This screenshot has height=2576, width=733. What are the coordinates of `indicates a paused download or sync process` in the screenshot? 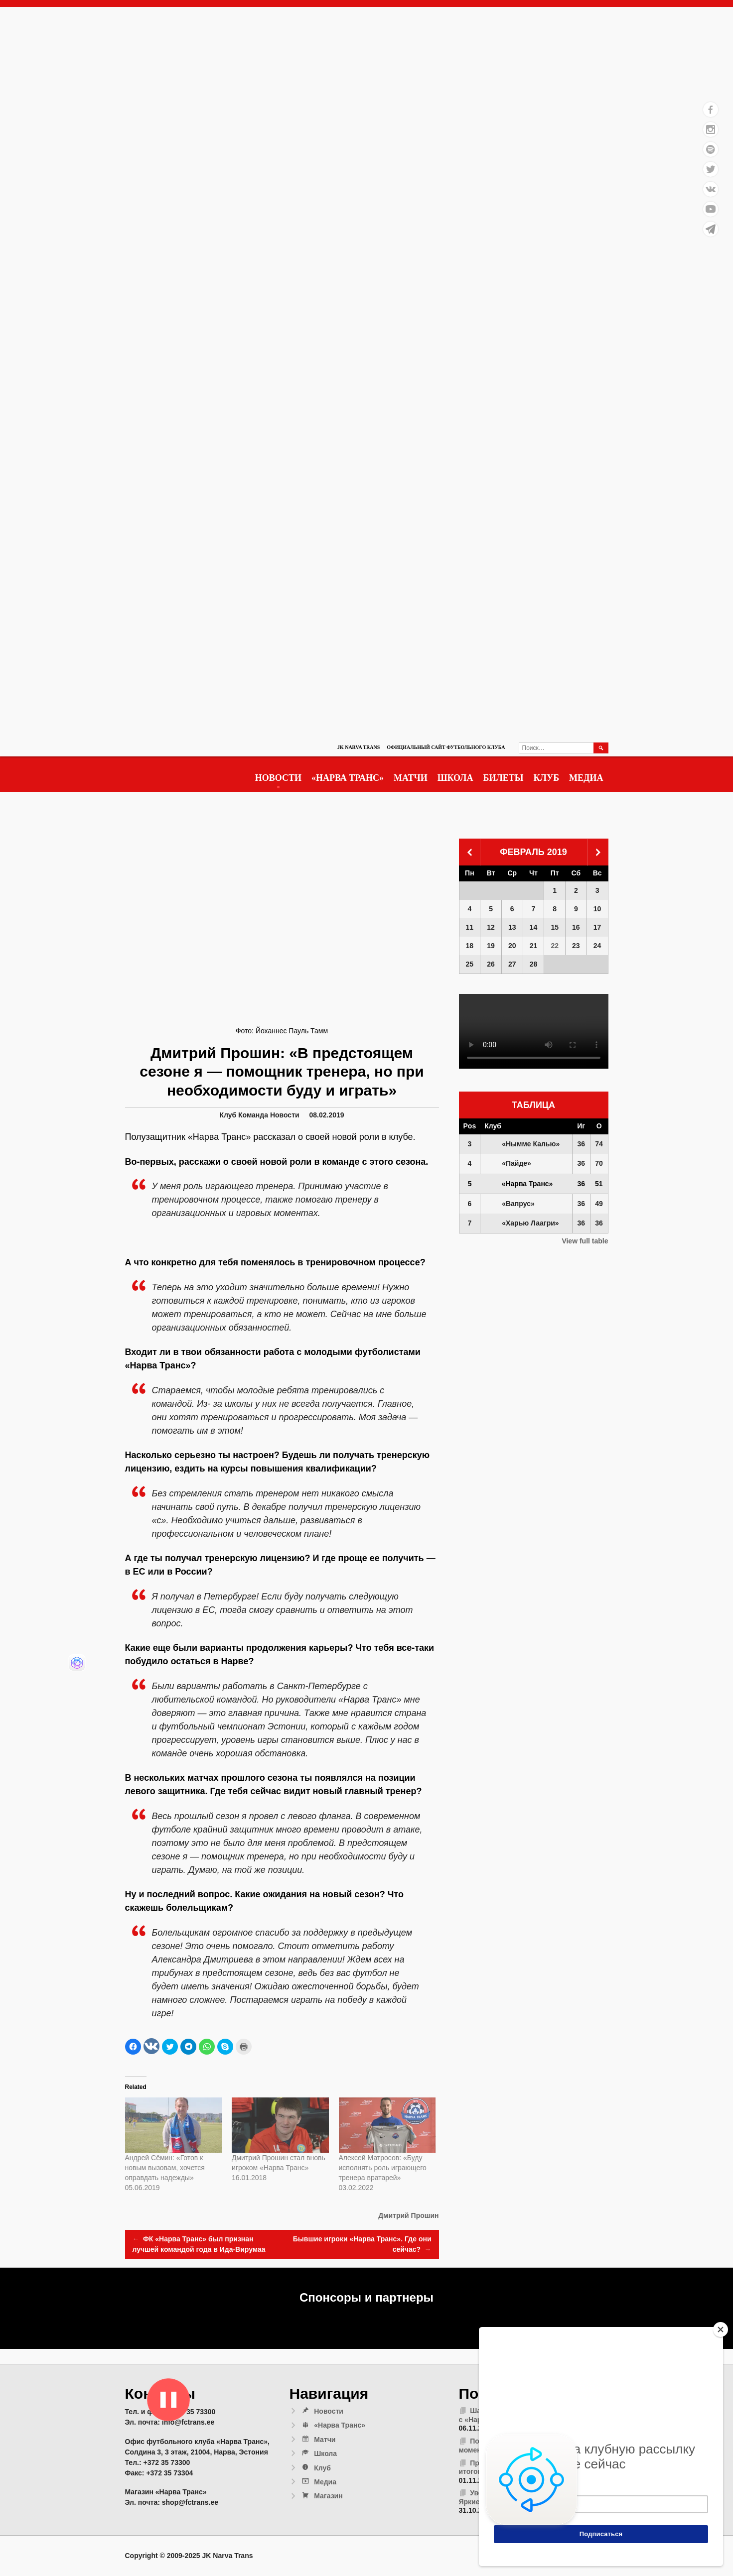 It's located at (168, 2400).